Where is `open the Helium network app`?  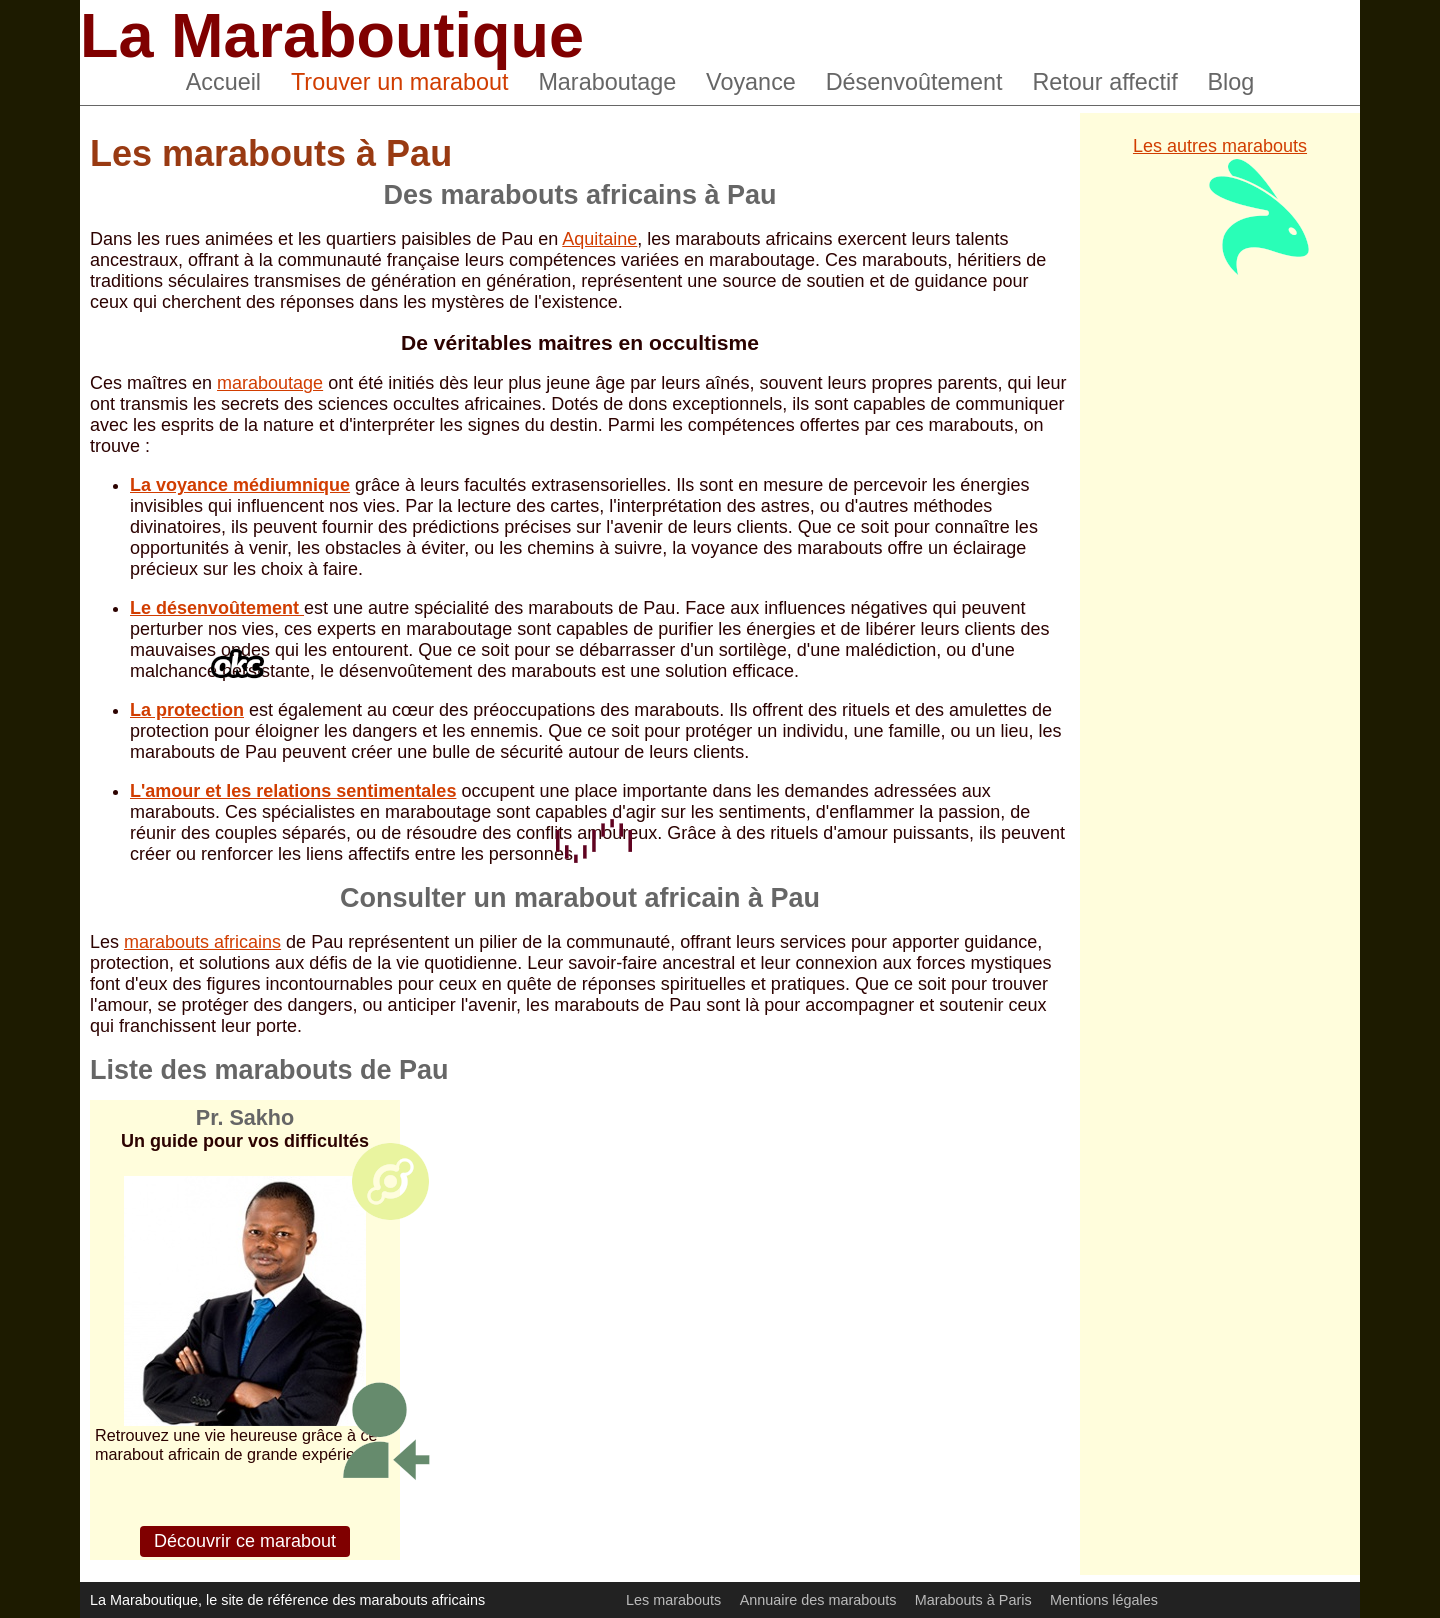
open the Helium network app is located at coordinates (390, 1181).